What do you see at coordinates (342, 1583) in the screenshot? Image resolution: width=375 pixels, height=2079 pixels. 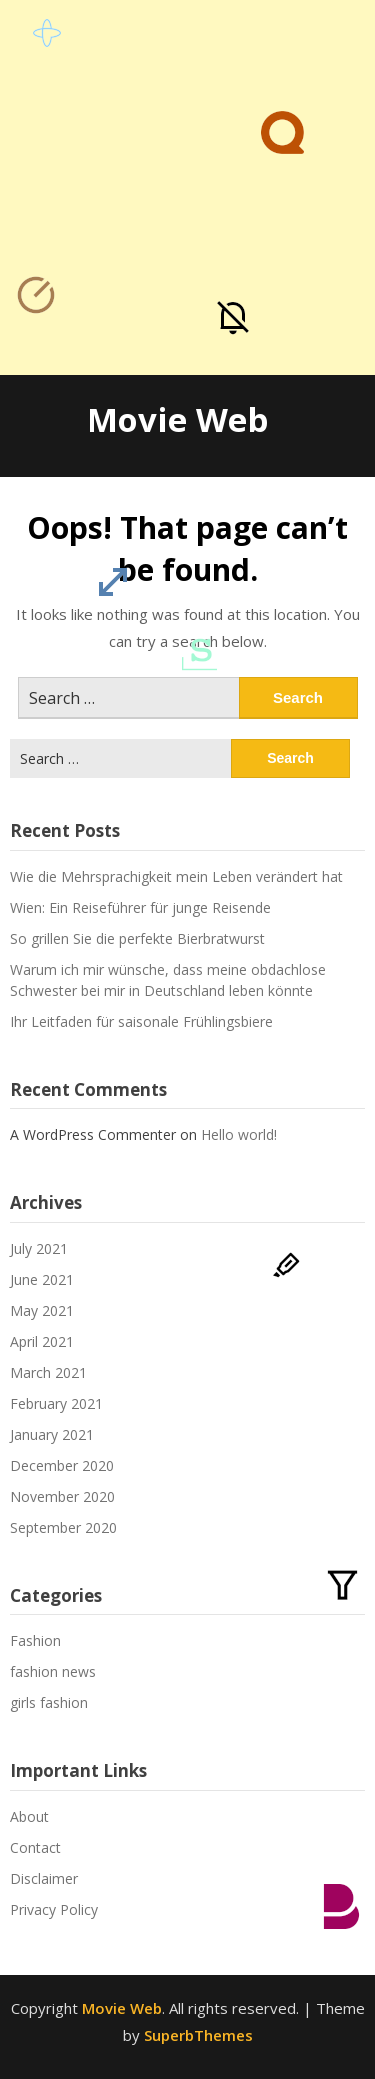 I see `filter or sort content` at bounding box center [342, 1583].